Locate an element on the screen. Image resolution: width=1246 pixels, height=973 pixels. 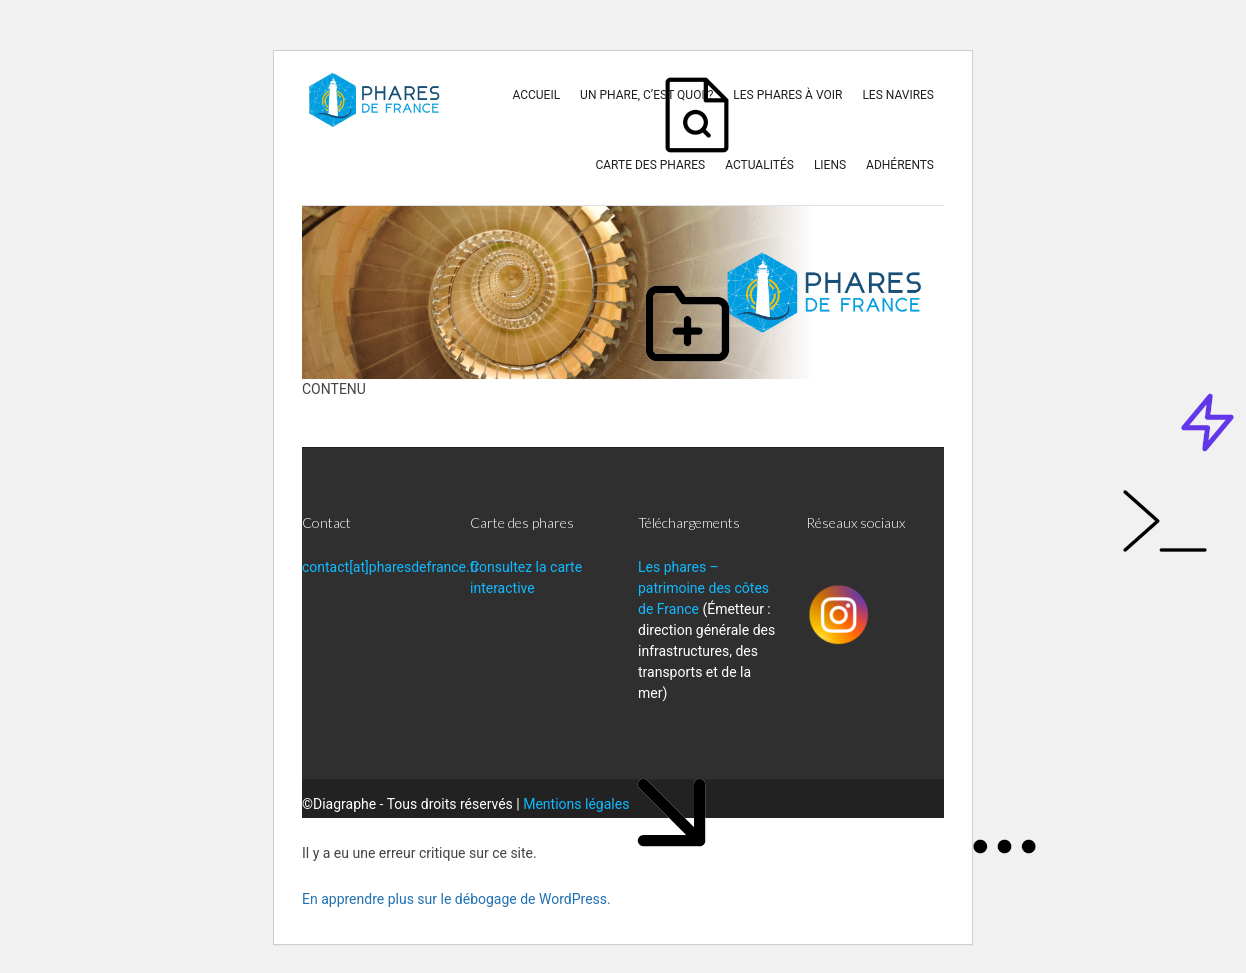
indicates quick actions or instant features is located at coordinates (1207, 422).